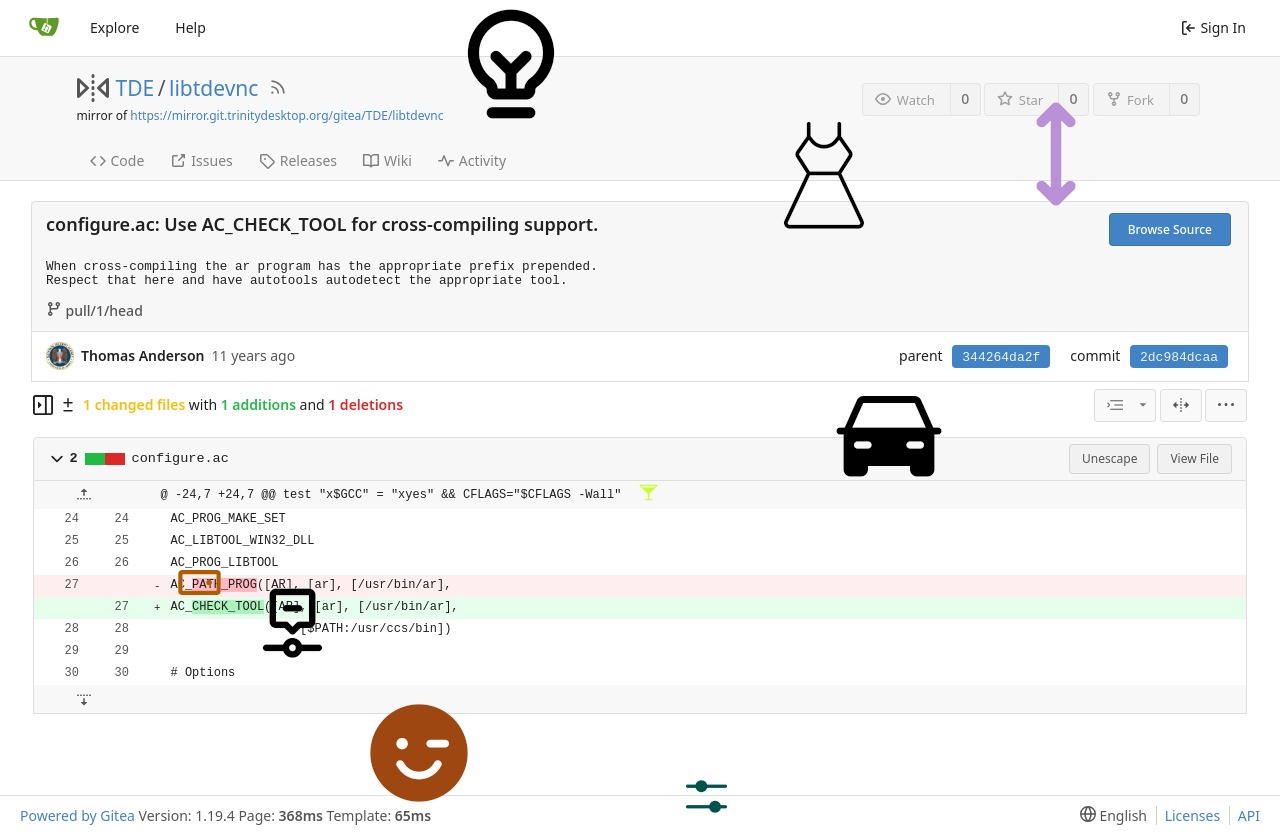  What do you see at coordinates (1056, 154) in the screenshot?
I see `adjust height or vertical size` at bounding box center [1056, 154].